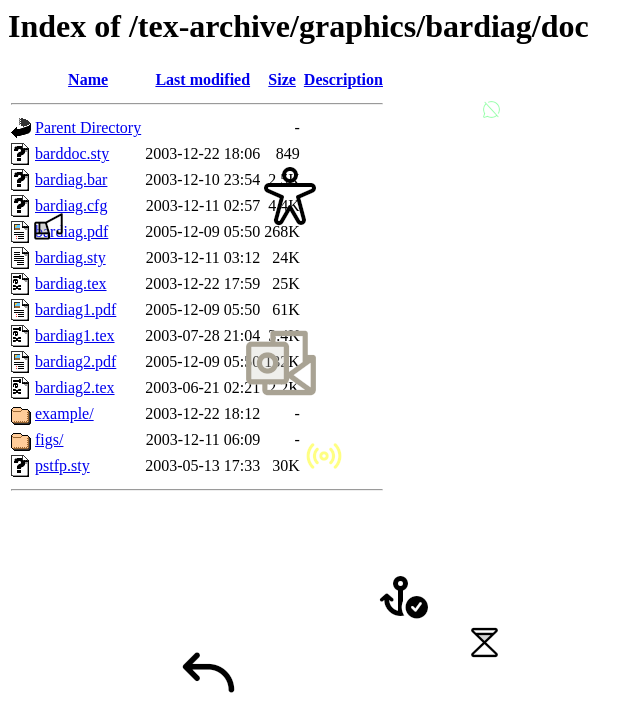 The height and width of the screenshot is (720, 640). Describe the element at coordinates (281, 363) in the screenshot. I see `open microsoft outlook email app` at that location.